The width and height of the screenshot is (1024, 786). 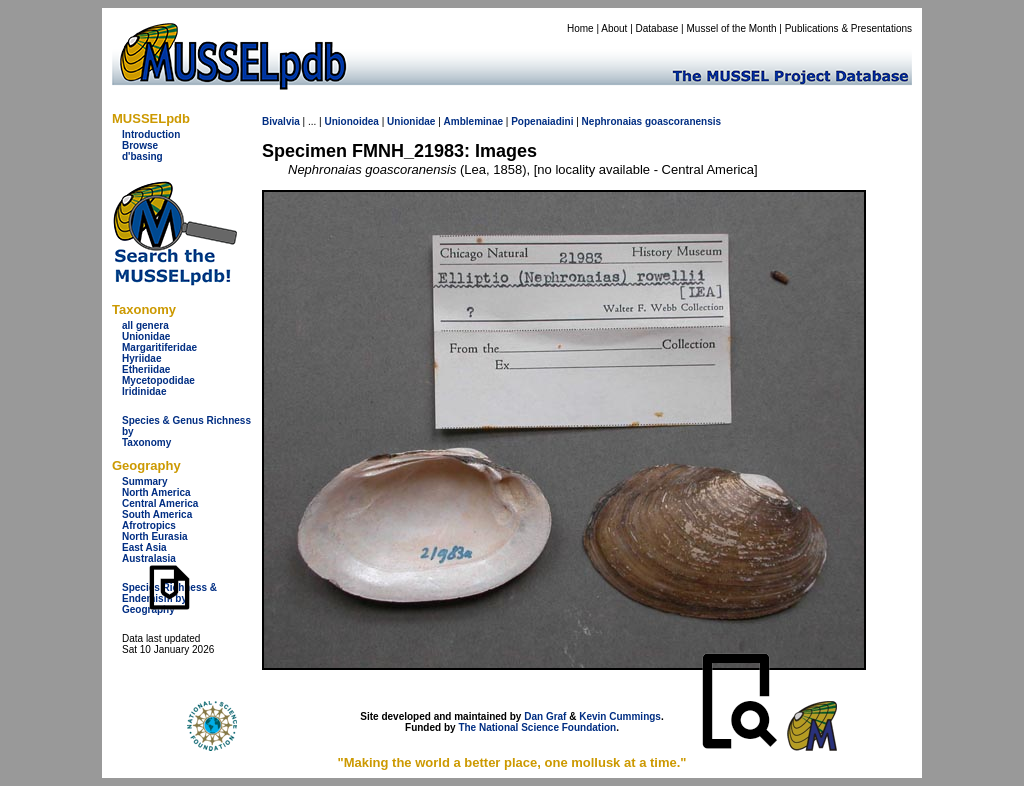 I want to click on view protected or secured document, so click(x=169, y=587).